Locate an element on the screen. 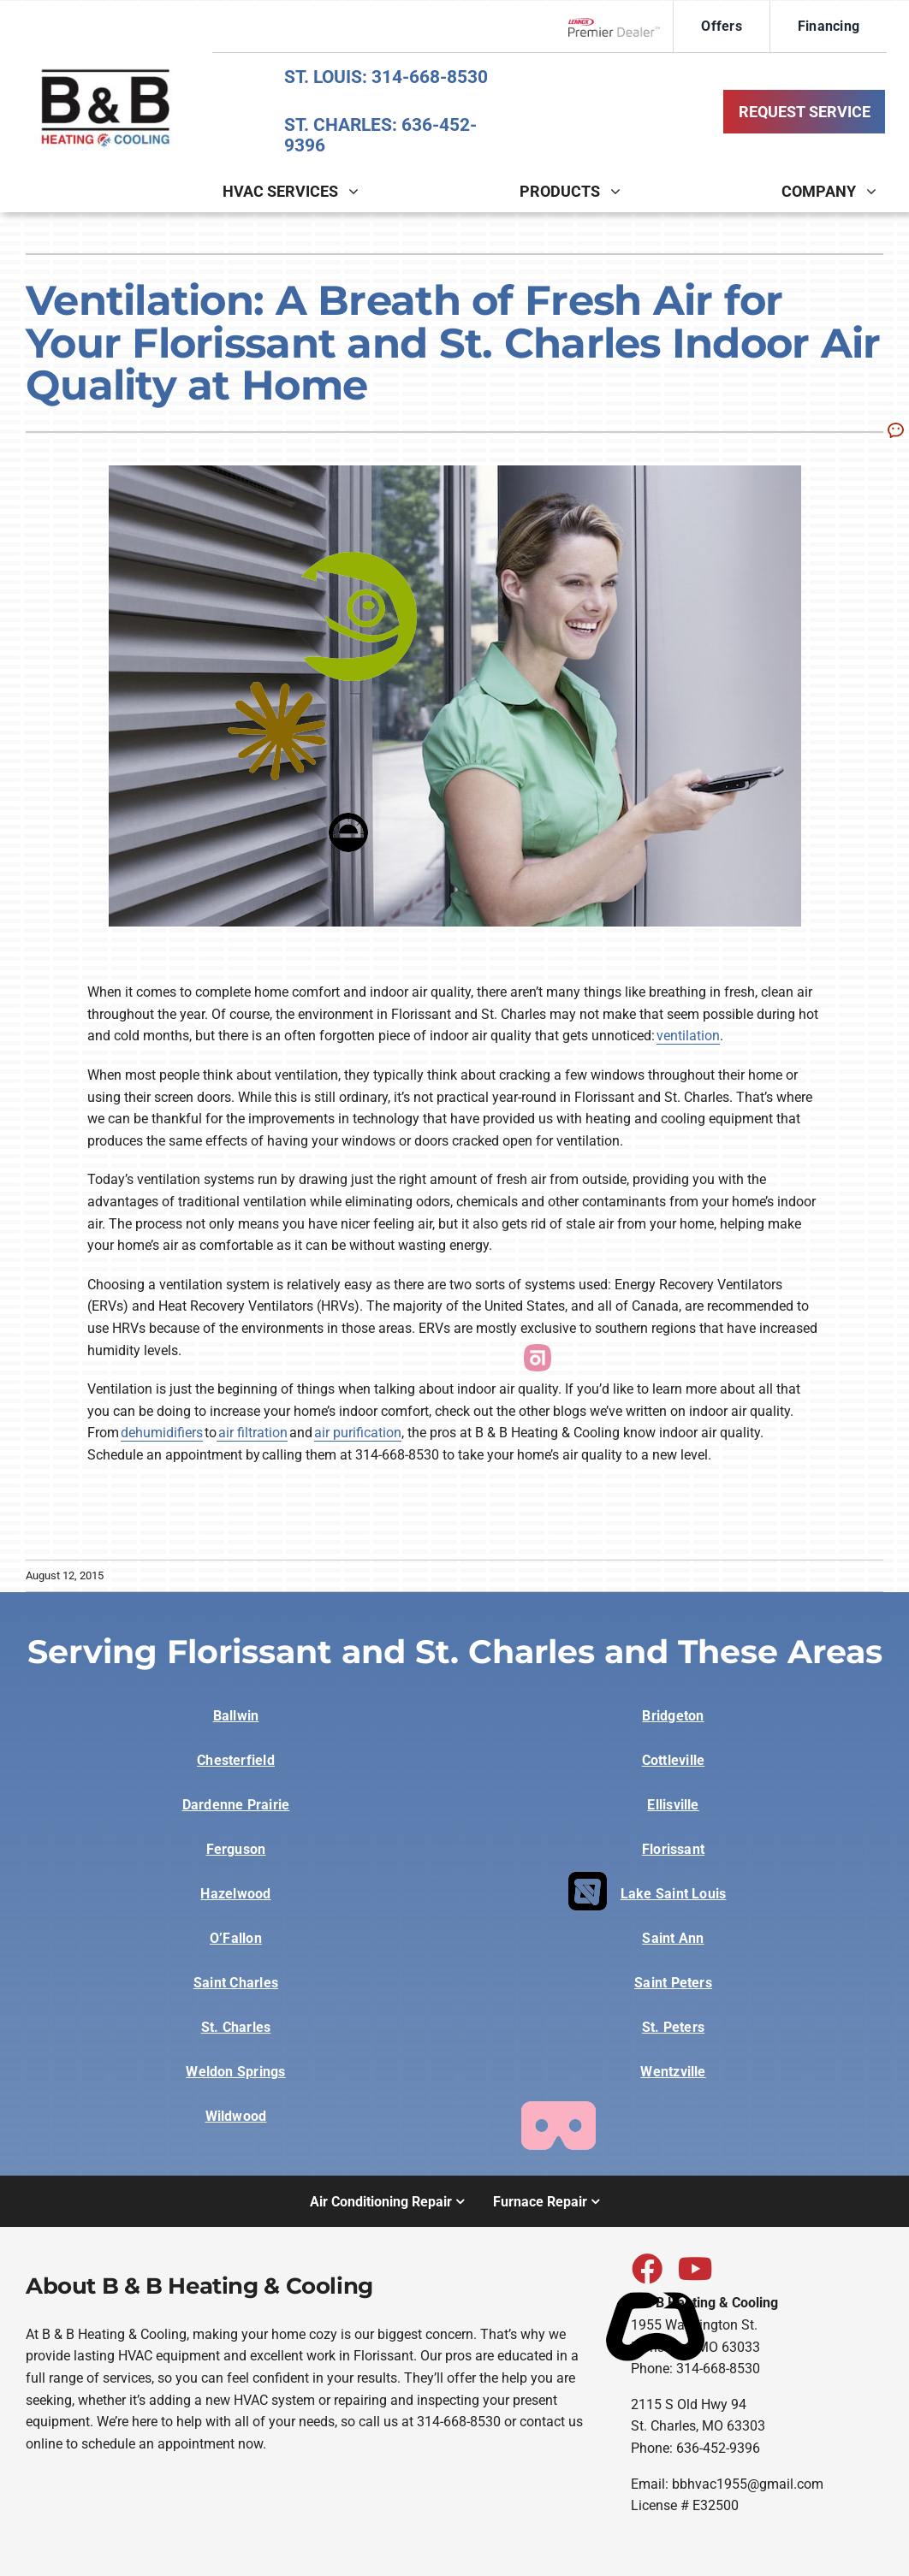 The width and height of the screenshot is (909, 2576). google cardboard VR viewer logo is located at coordinates (558, 2125).